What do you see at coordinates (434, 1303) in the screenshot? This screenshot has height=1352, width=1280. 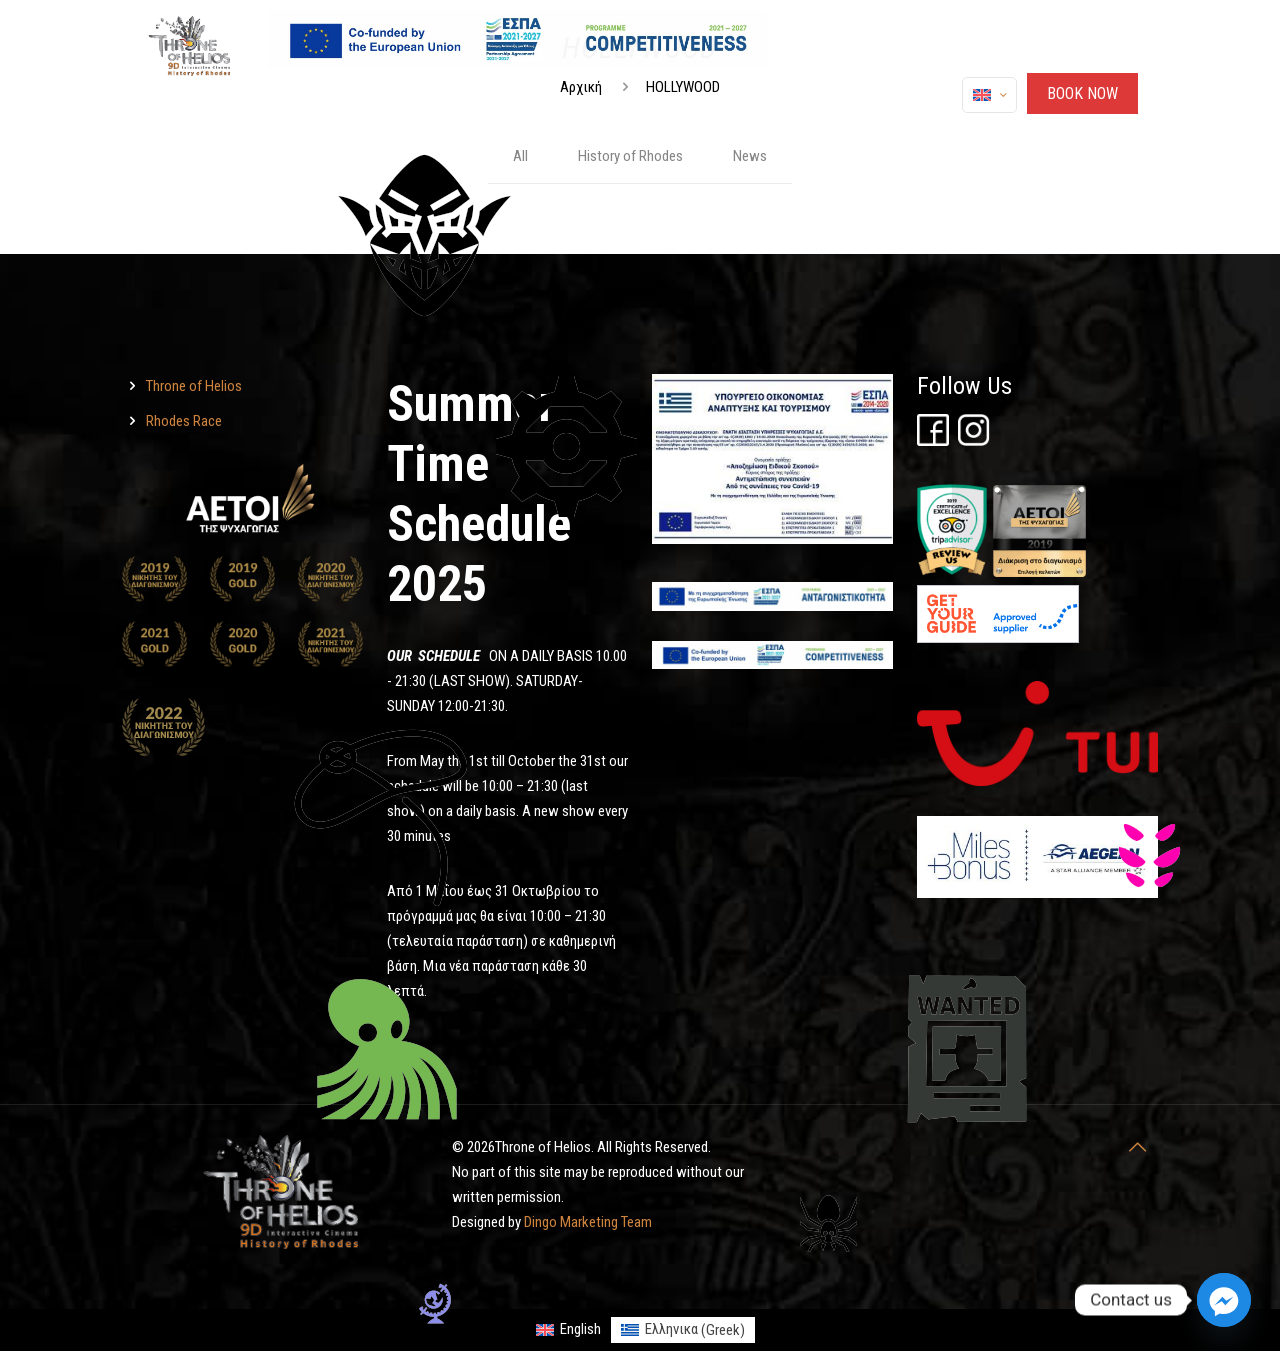 I see `access global or worldwide settings` at bounding box center [434, 1303].